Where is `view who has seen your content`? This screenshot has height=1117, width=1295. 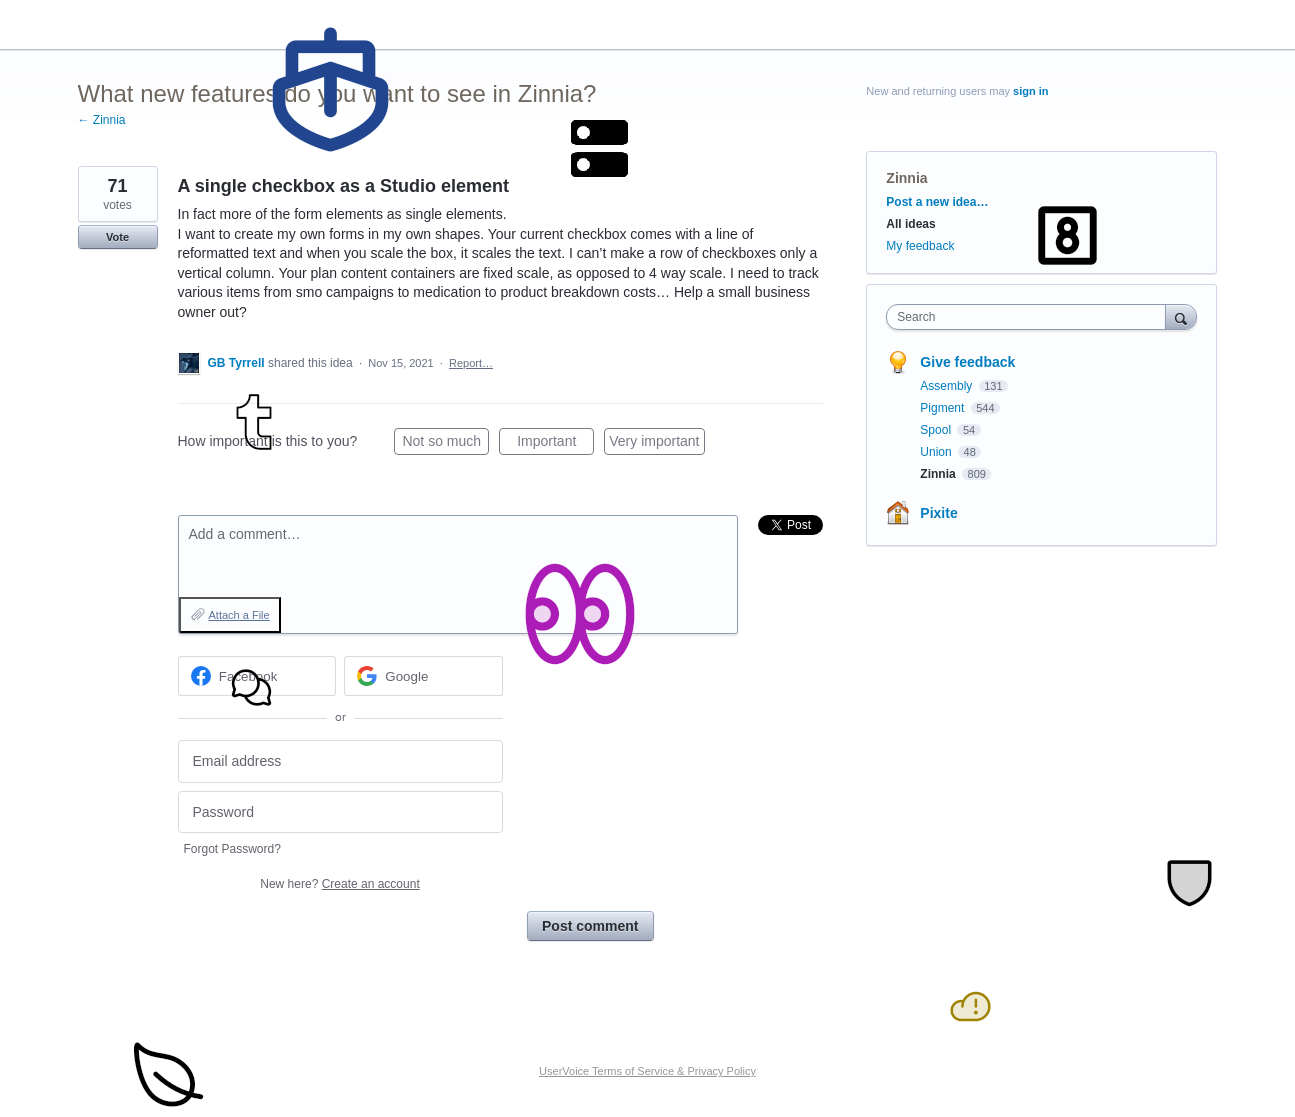 view who has seen your content is located at coordinates (580, 614).